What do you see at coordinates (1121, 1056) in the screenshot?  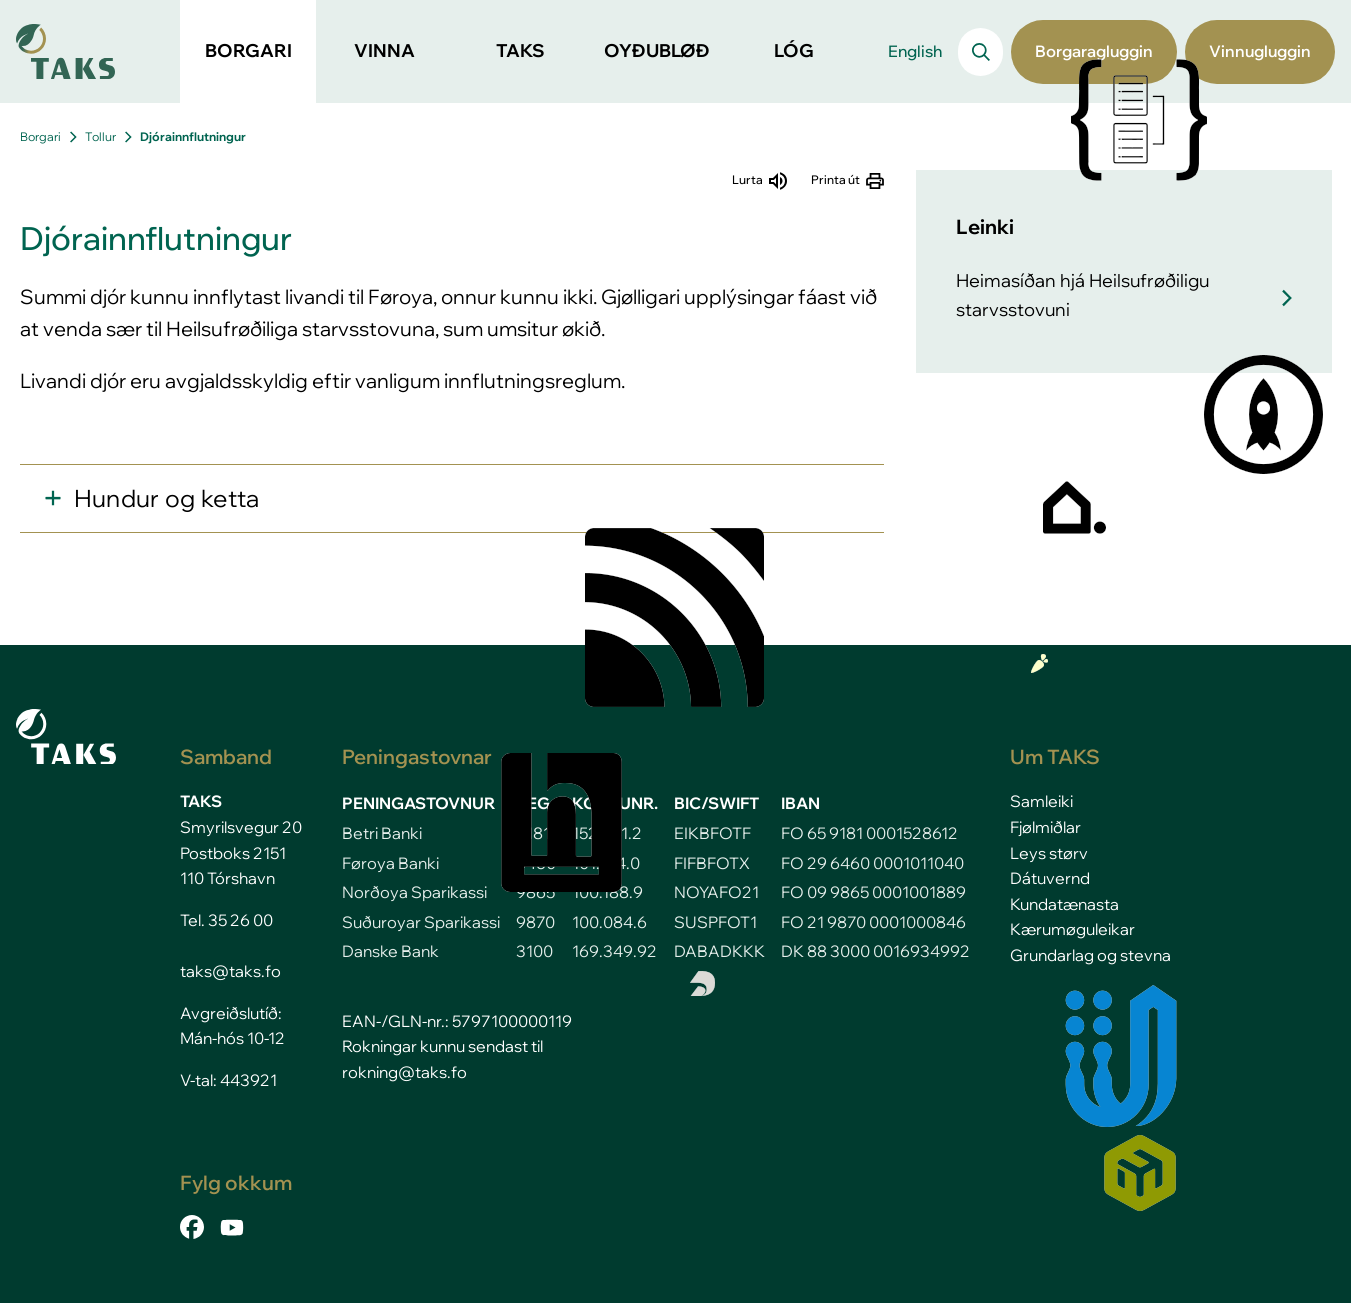 I see `visit UserVoice customer feedback platform` at bounding box center [1121, 1056].